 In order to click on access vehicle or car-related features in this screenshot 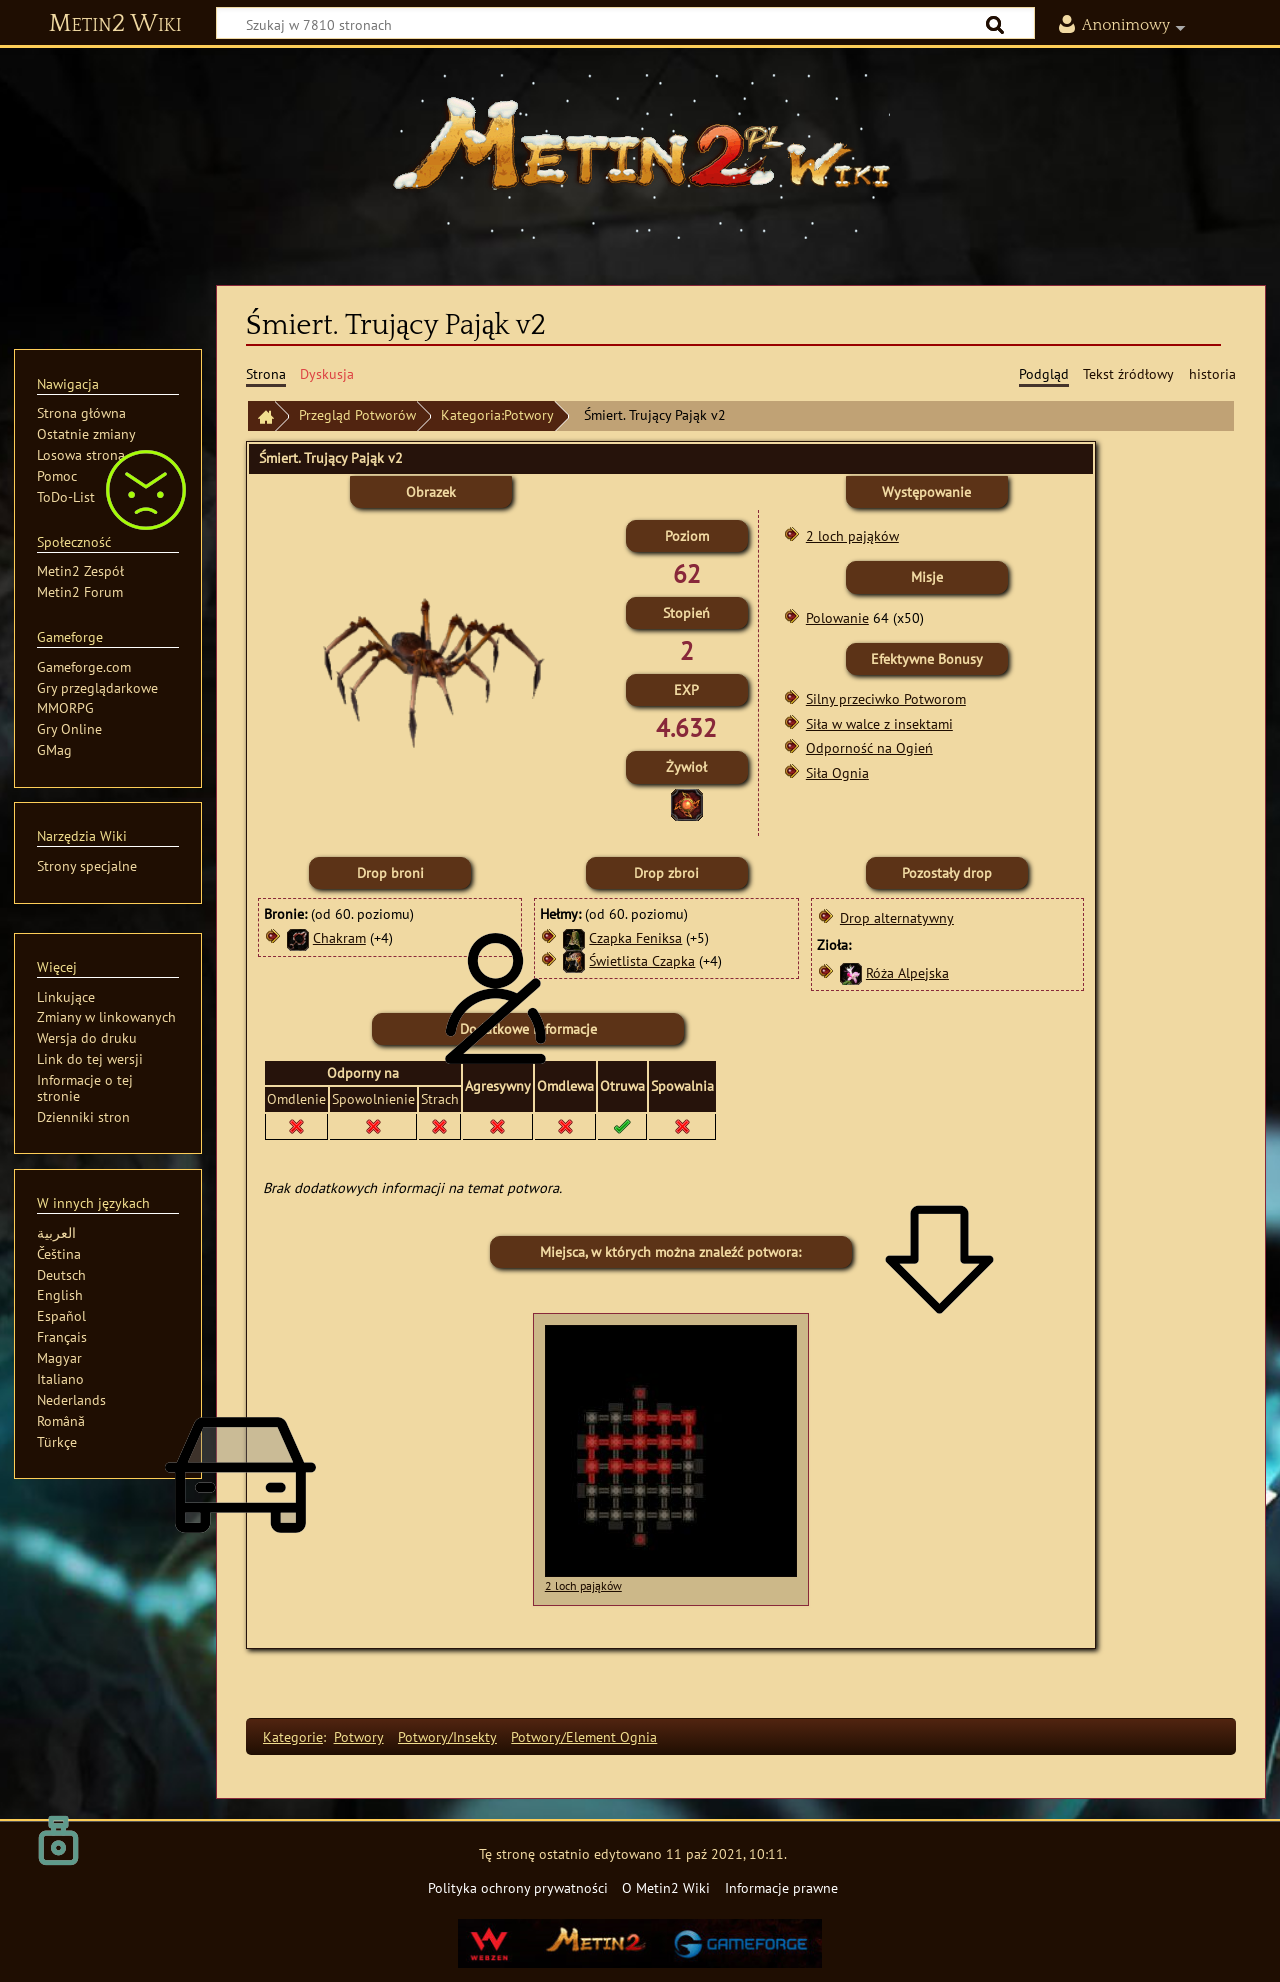, I will do `click(240, 1477)`.